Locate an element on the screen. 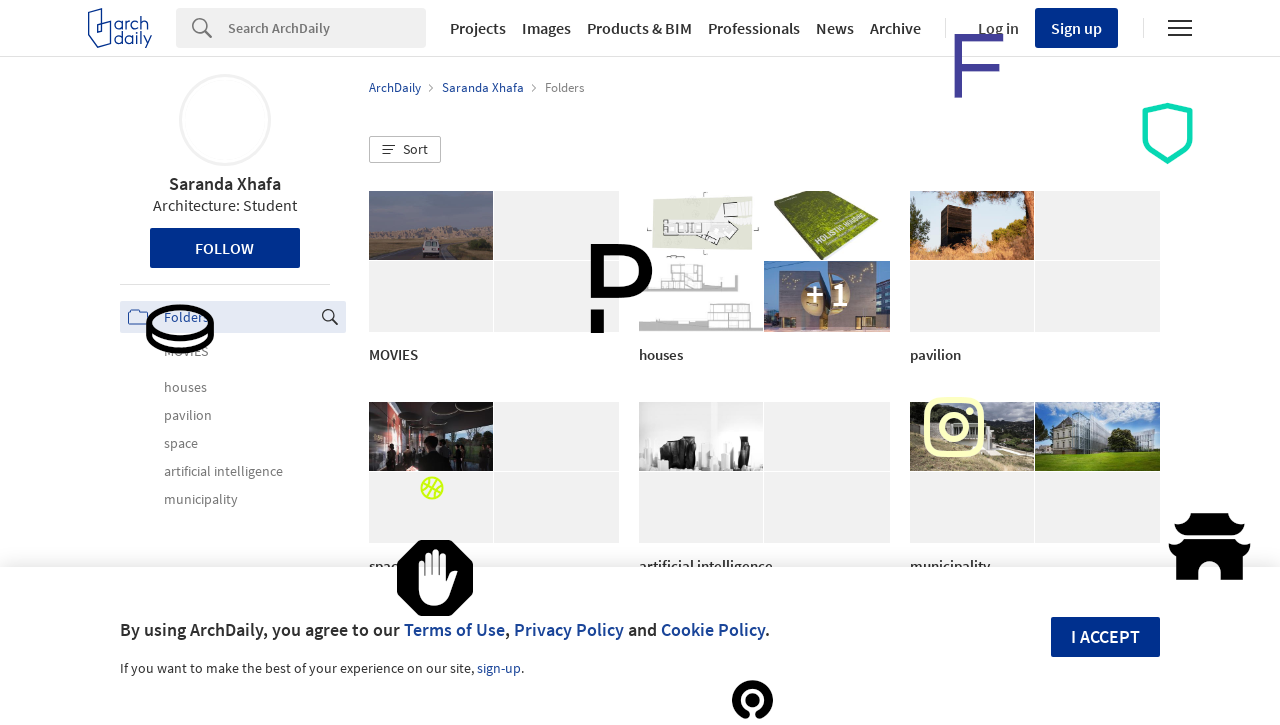  view your coin balance or currency is located at coordinates (180, 329).